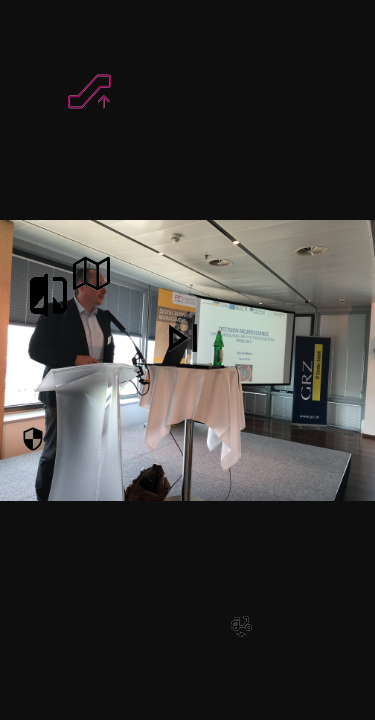 This screenshot has height=720, width=375. Describe the element at coordinates (241, 625) in the screenshot. I see `select electric moped as transportation mode` at that location.